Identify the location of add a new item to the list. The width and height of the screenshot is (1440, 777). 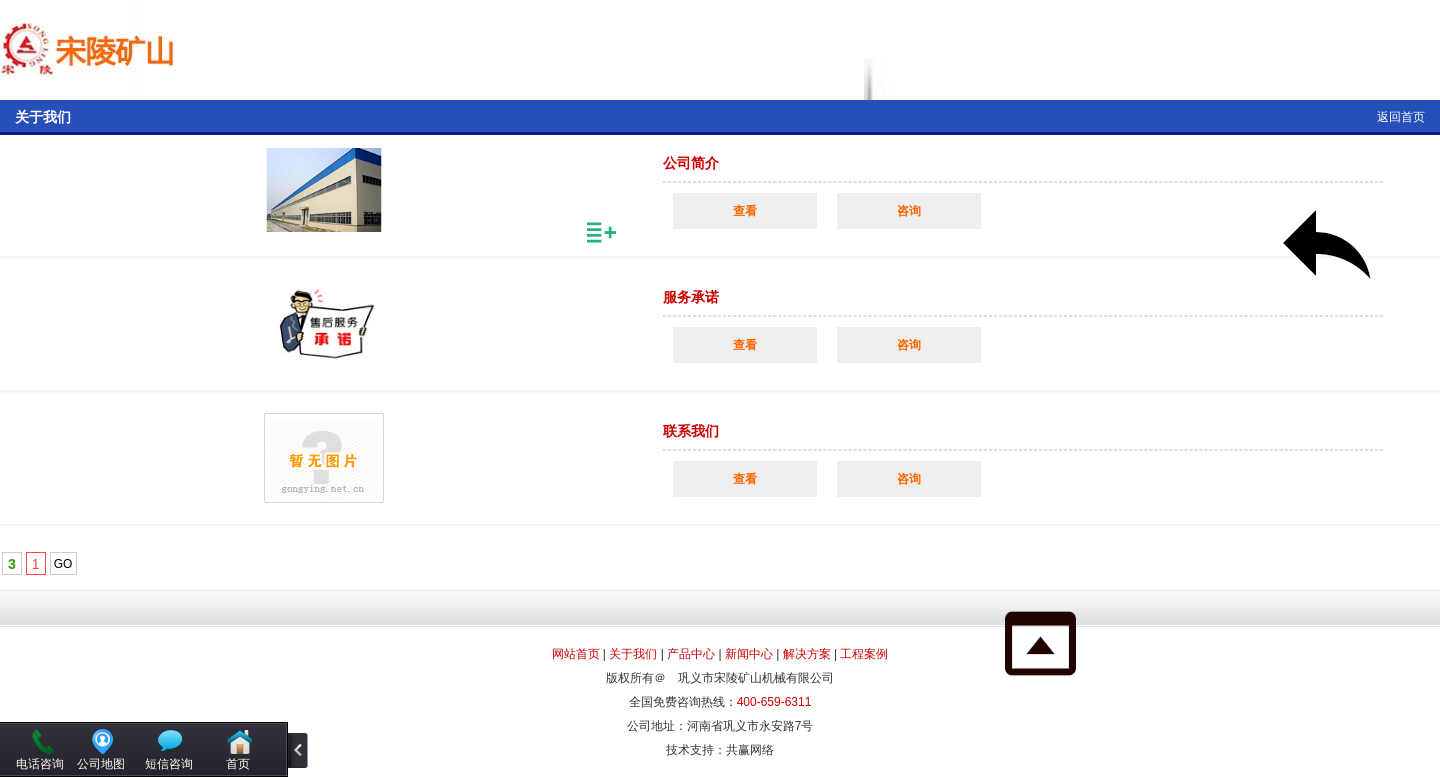
(601, 232).